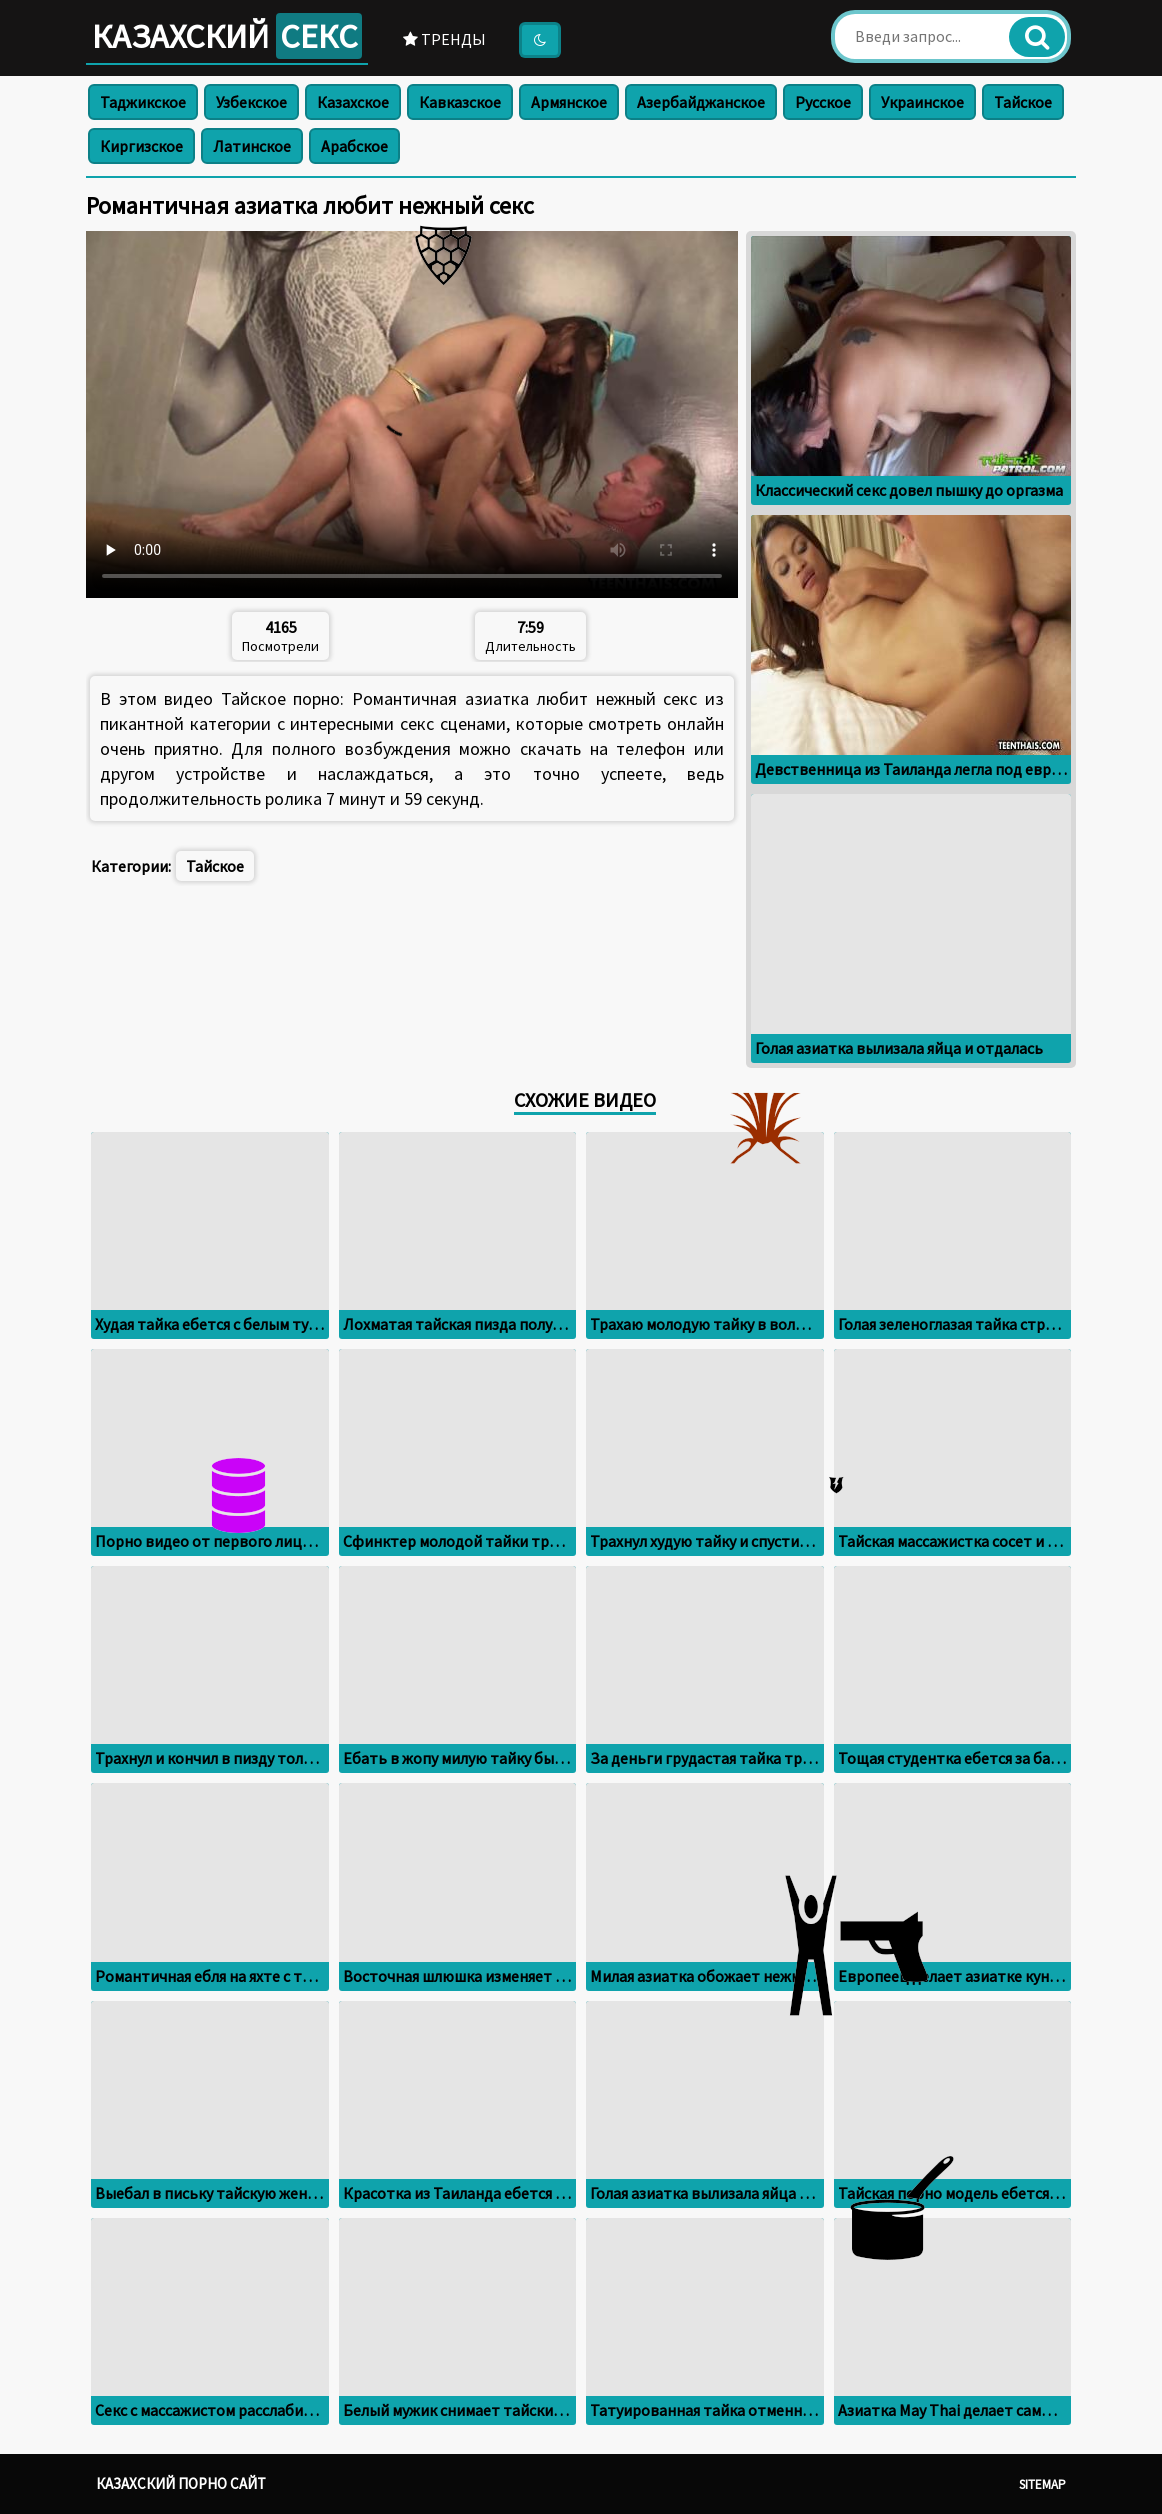  What do you see at coordinates (238, 1495) in the screenshot?
I see `access database storage` at bounding box center [238, 1495].